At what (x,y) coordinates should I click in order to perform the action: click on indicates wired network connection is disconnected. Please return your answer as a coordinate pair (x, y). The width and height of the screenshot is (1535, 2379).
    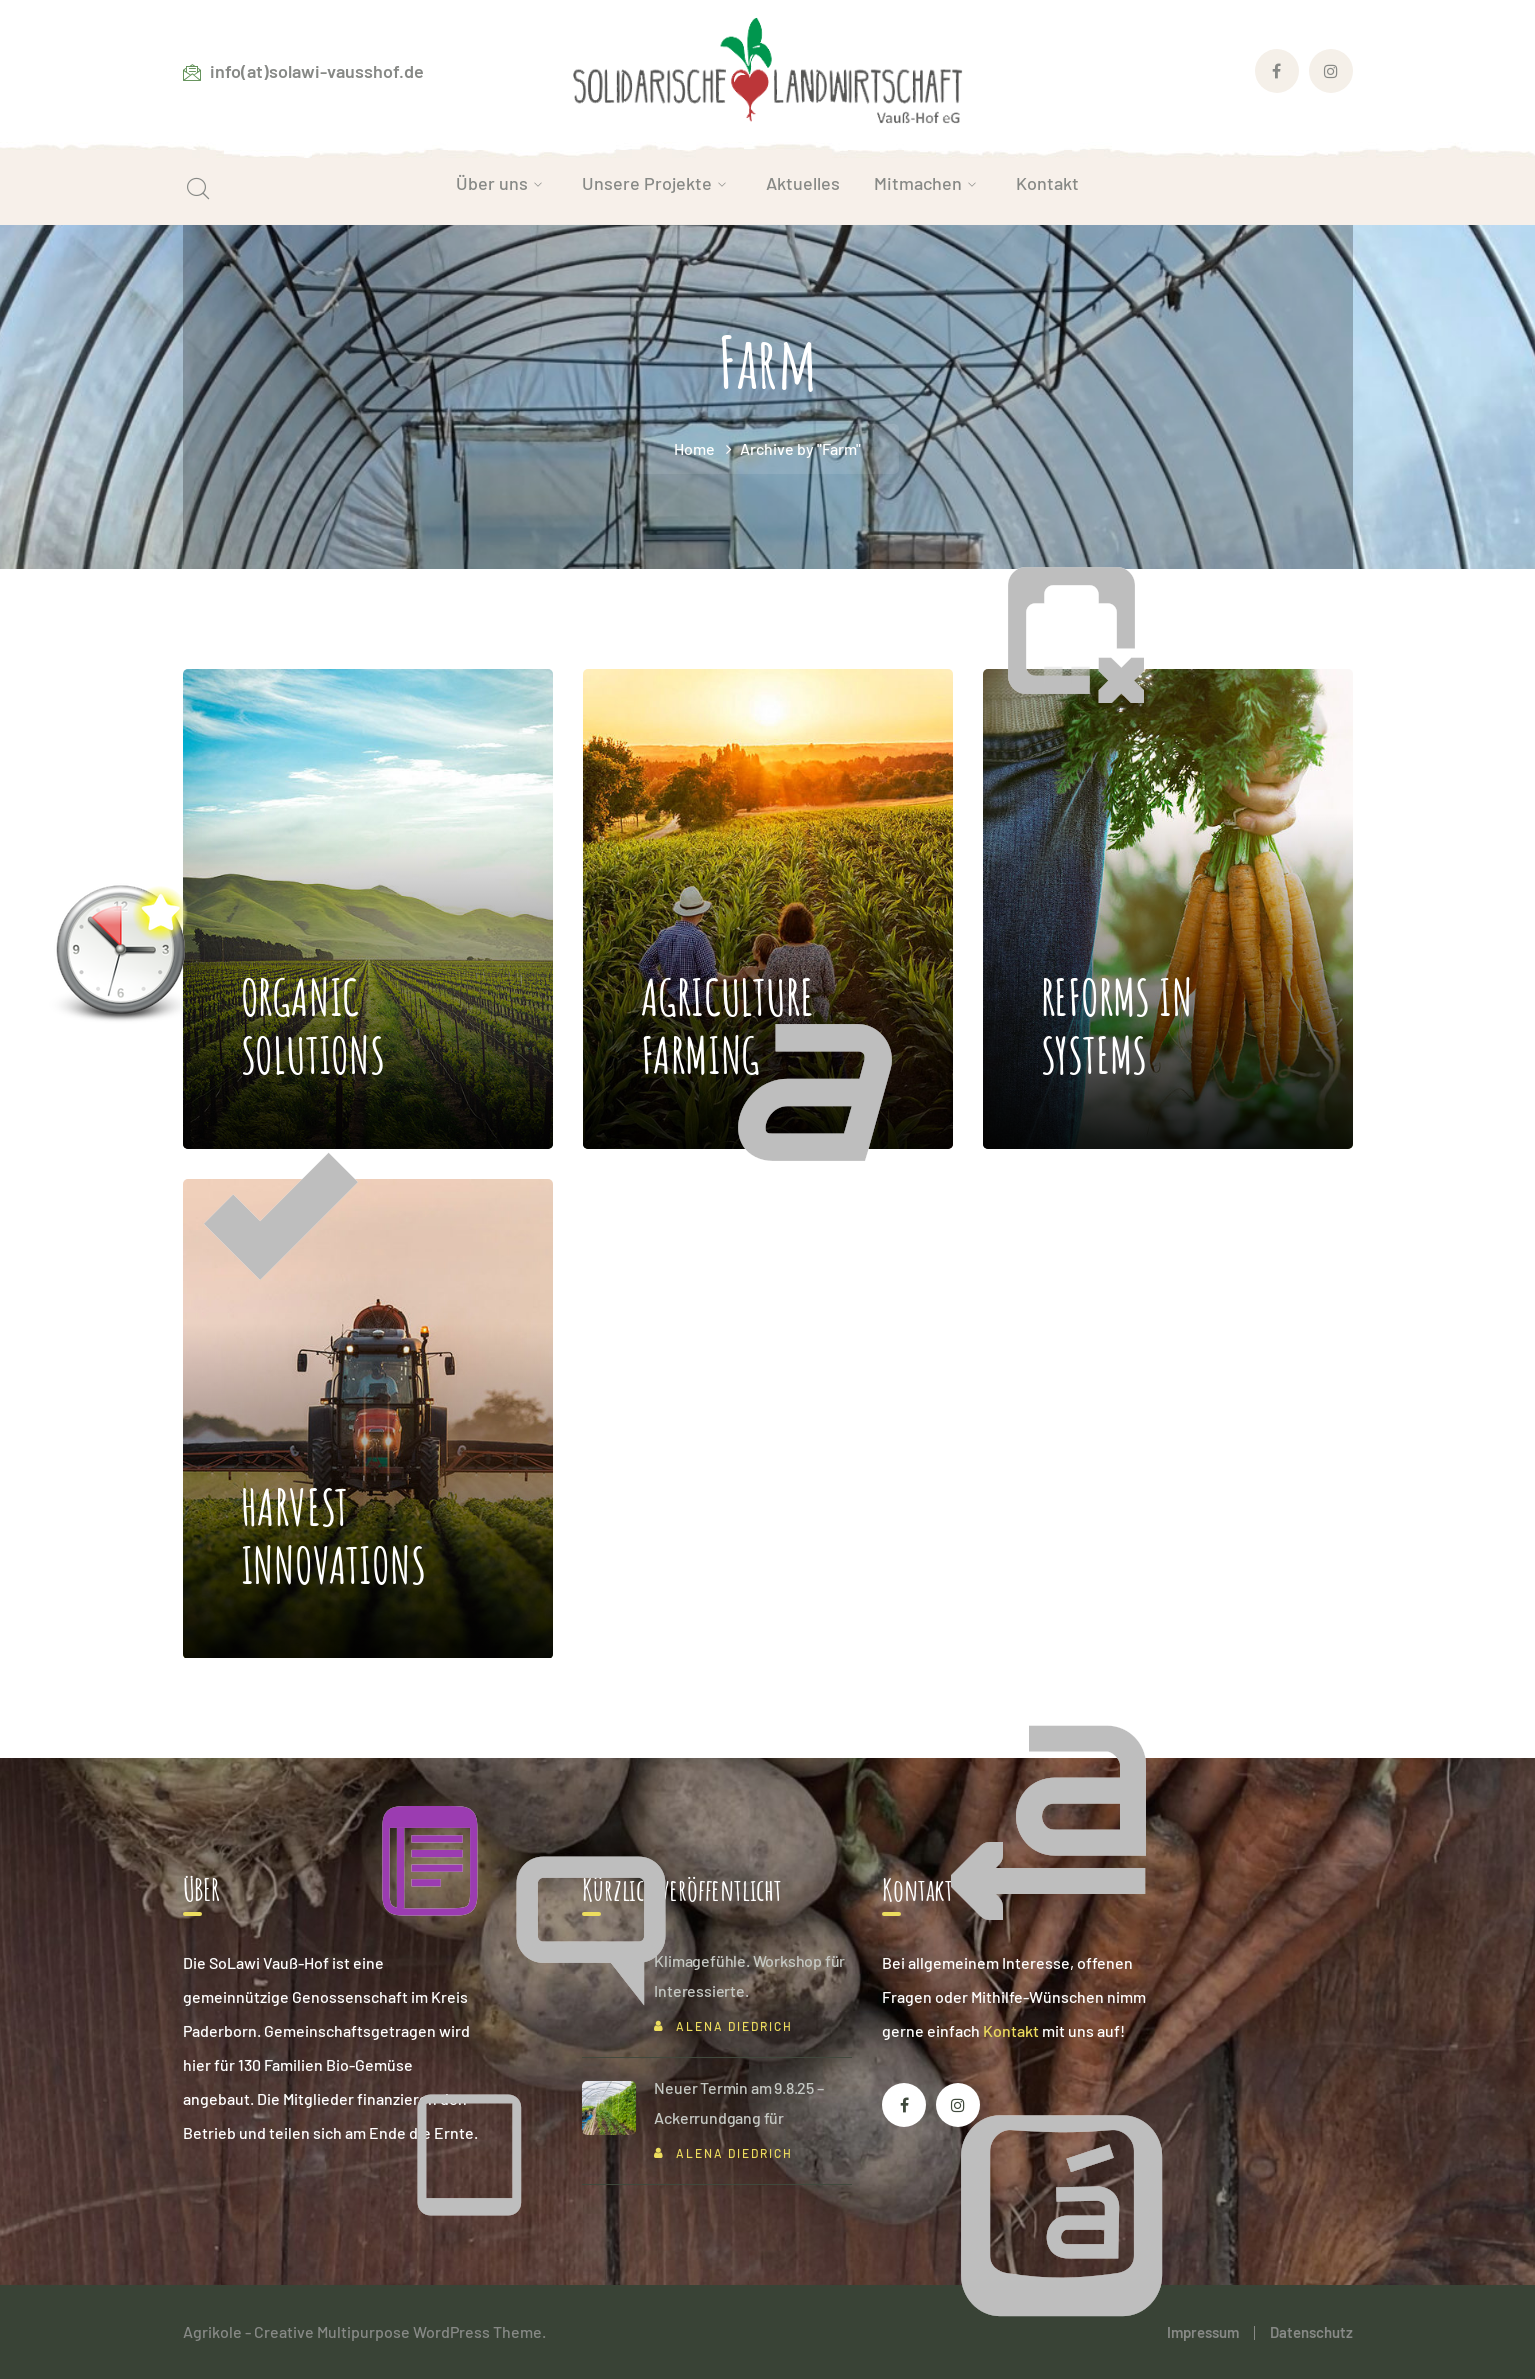
    Looking at the image, I should click on (1071, 630).